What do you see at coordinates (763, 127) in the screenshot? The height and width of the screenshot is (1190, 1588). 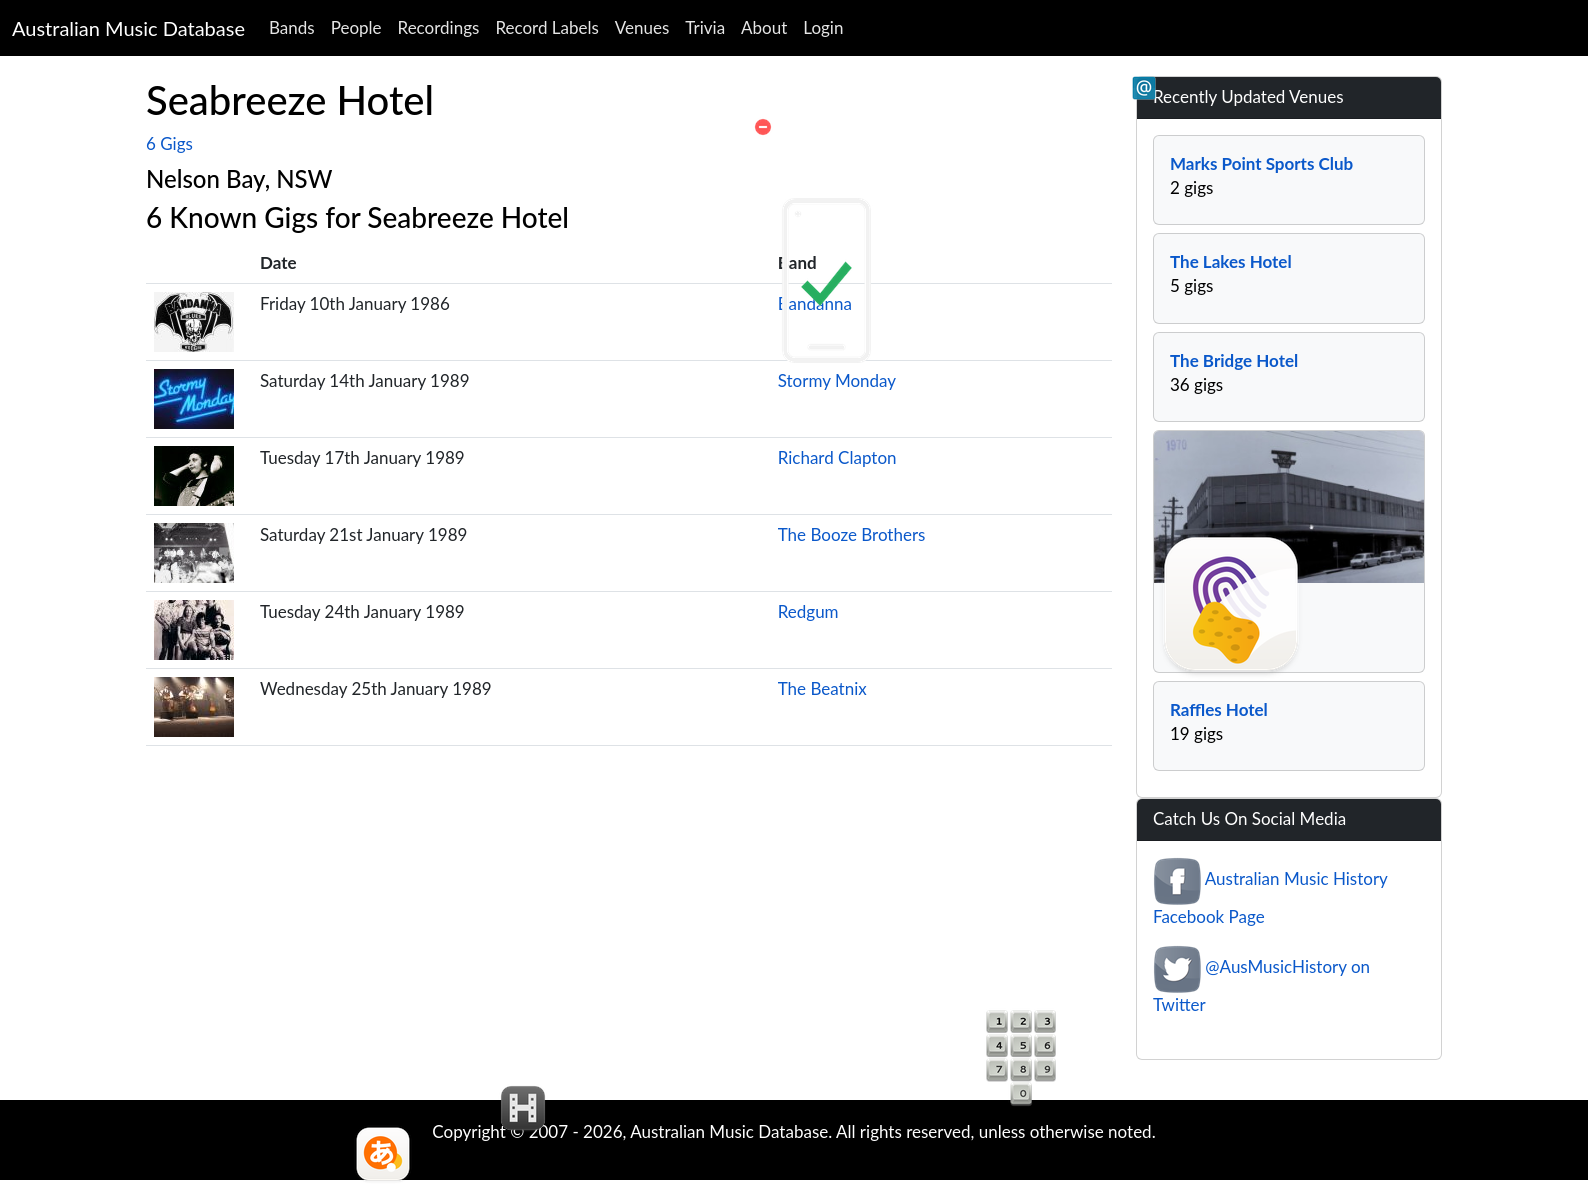 I see `remove an item from a list or collection` at bounding box center [763, 127].